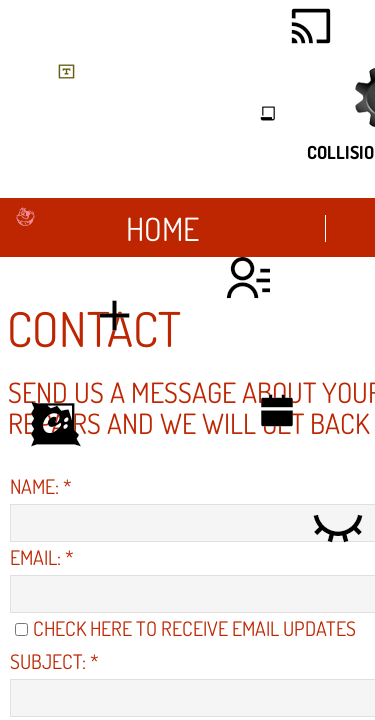 This screenshot has height=720, width=375. Describe the element at coordinates (311, 26) in the screenshot. I see `cast media to a nearby device` at that location.